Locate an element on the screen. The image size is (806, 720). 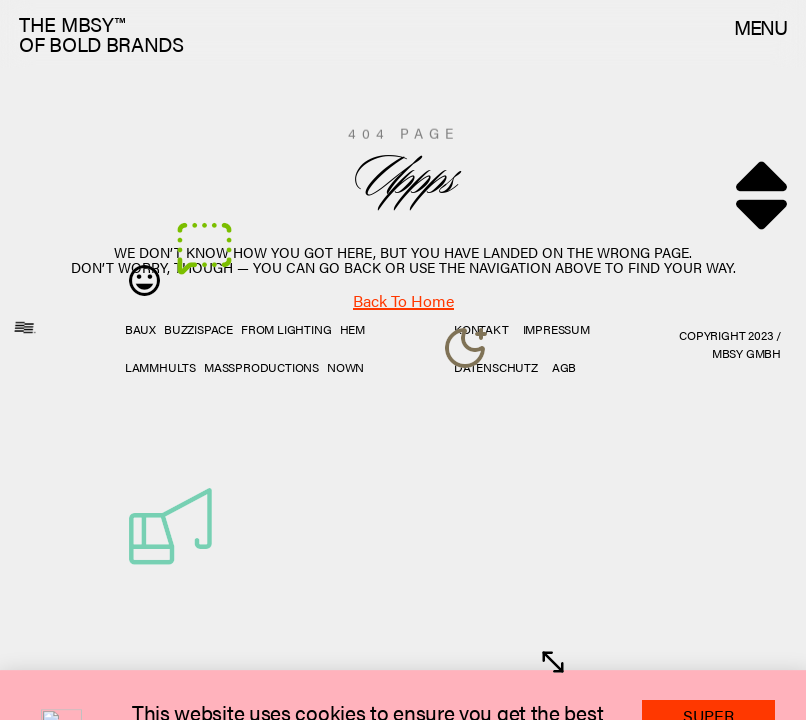
compose a draft message is located at coordinates (204, 247).